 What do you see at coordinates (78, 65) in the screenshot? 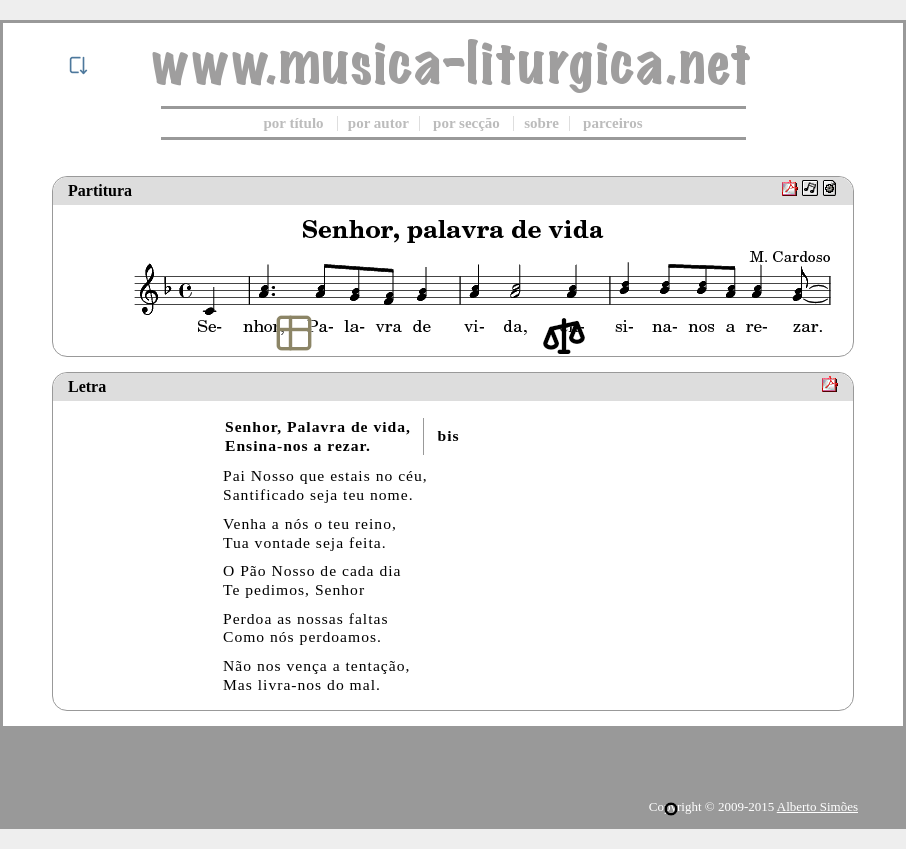
I see `auto-fit content to bottom boundary` at bounding box center [78, 65].